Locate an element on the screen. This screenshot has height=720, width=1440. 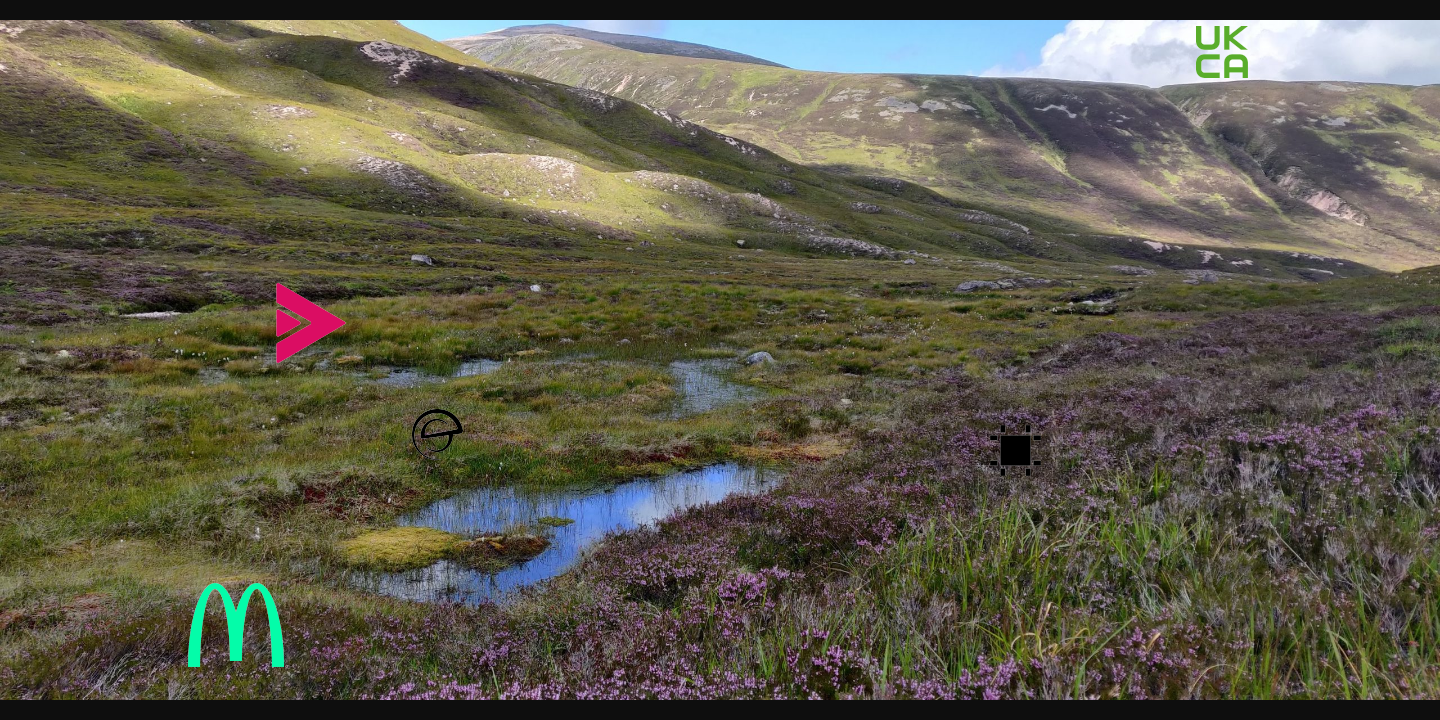
appsmith platform logo is located at coordinates (971, 162).